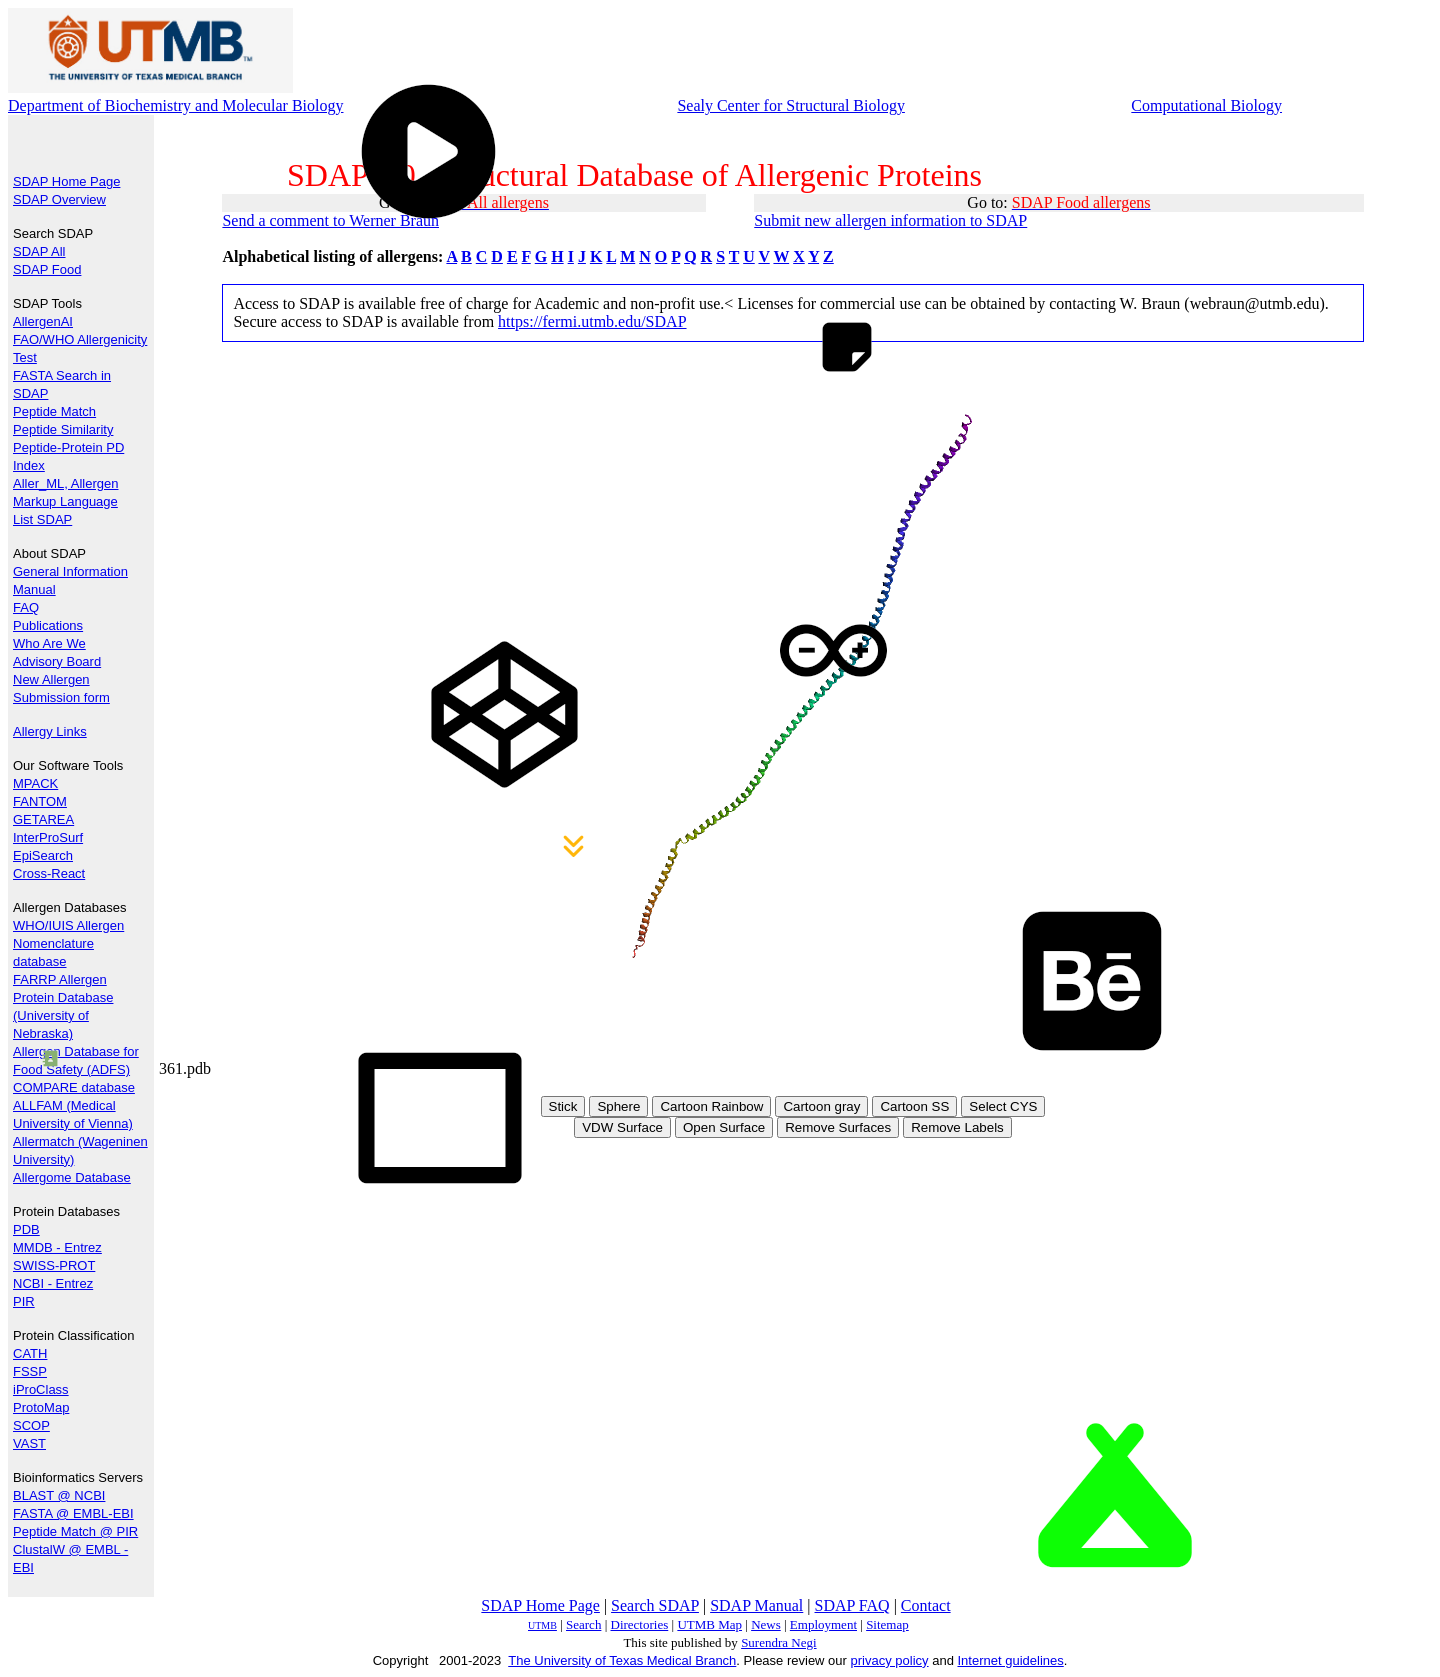  I want to click on find nearby campgrounds or camping sites, so click(1115, 1500).